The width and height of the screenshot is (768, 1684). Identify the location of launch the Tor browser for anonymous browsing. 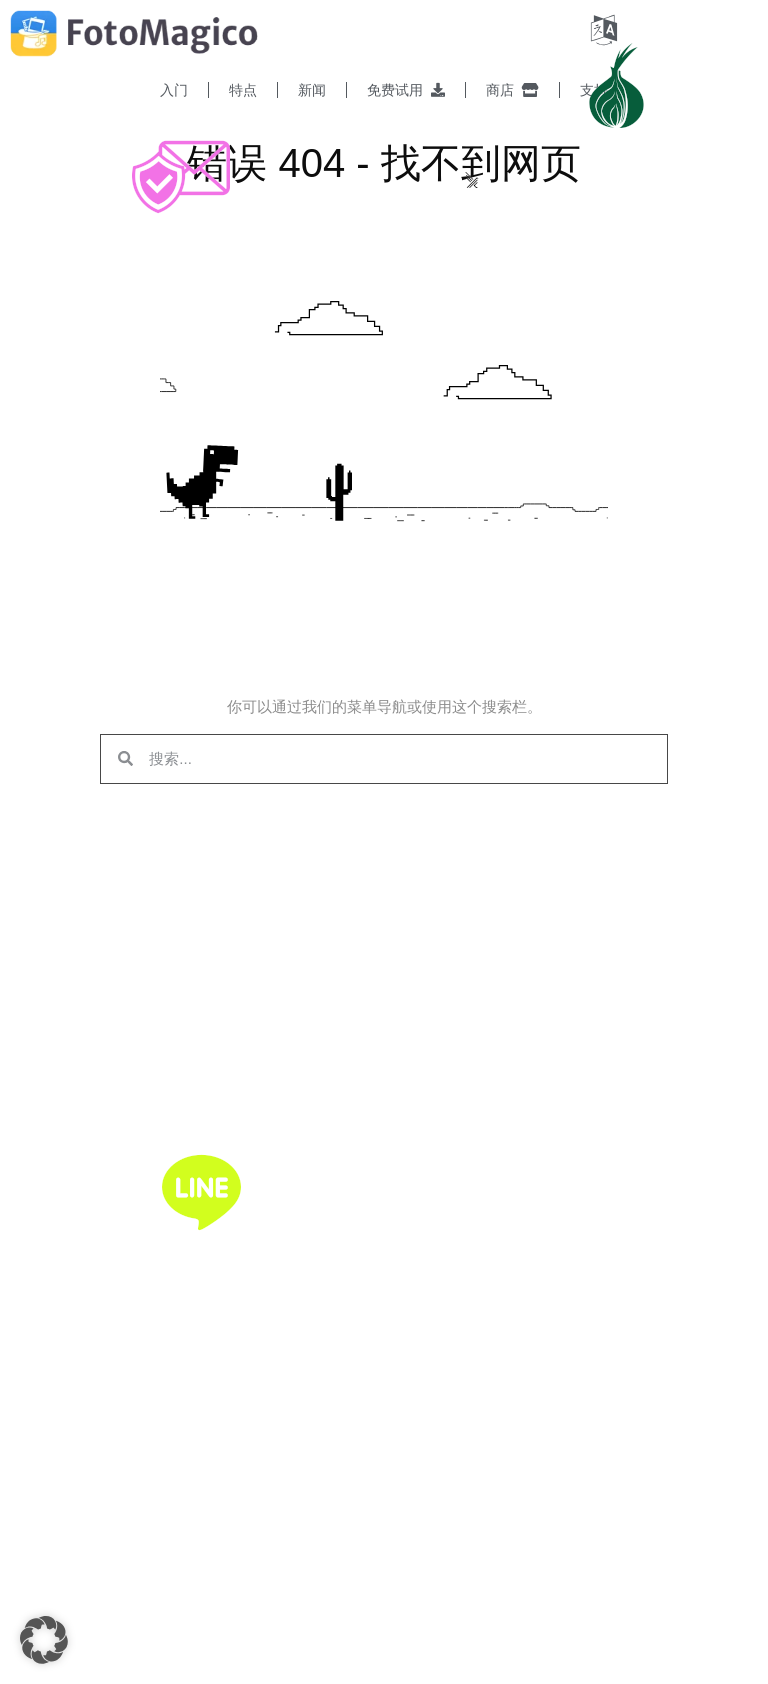
(616, 85).